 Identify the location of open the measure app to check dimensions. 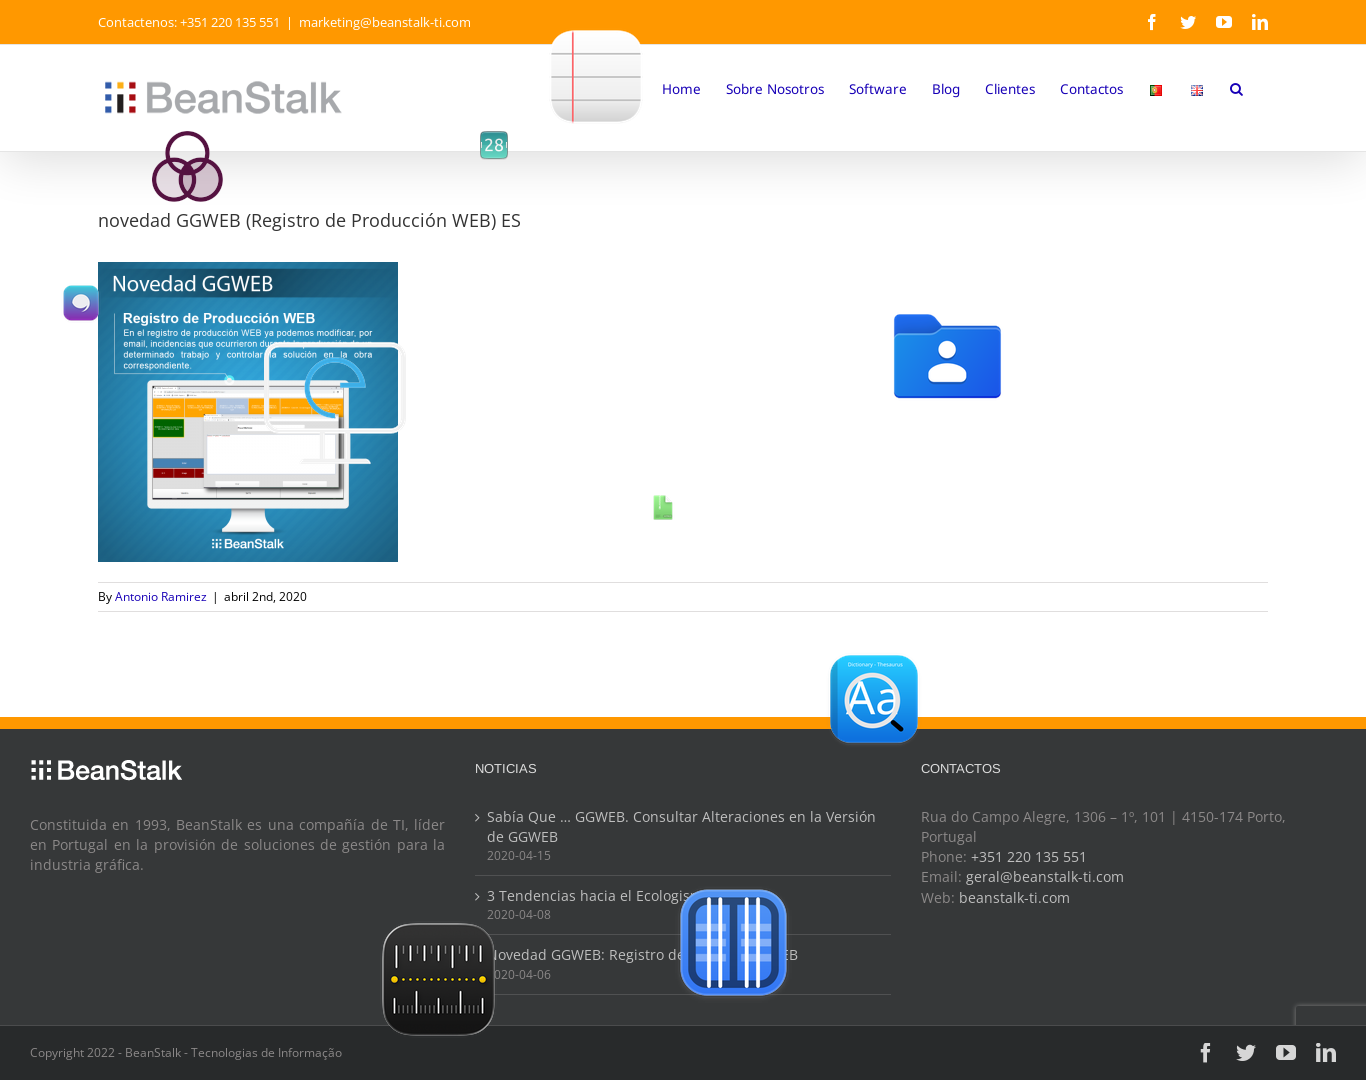
(438, 979).